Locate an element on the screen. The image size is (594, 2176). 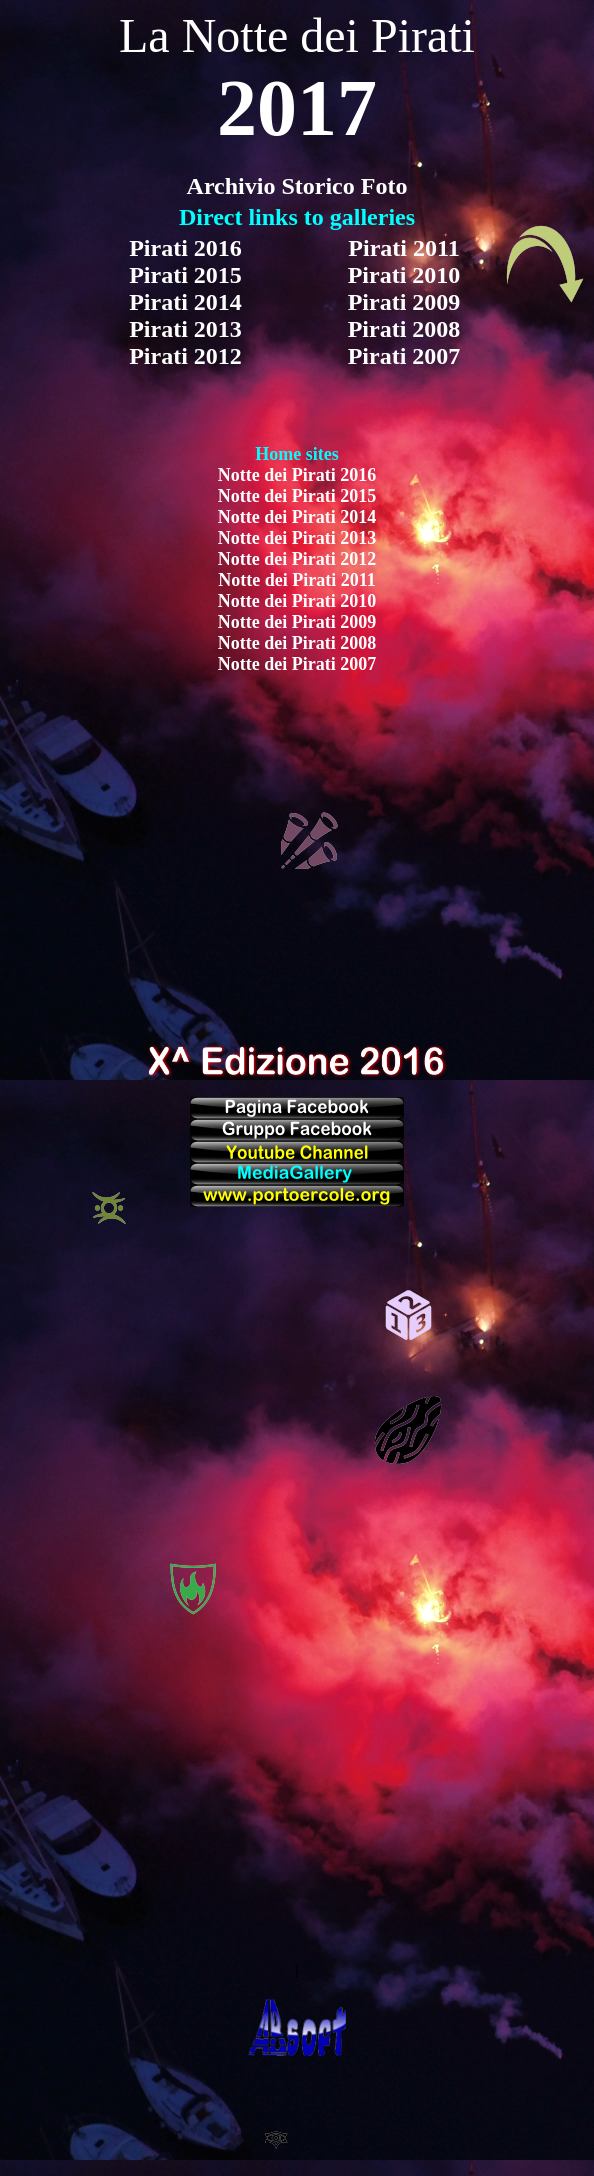
roll dice or generate random number is located at coordinates (408, 1315).